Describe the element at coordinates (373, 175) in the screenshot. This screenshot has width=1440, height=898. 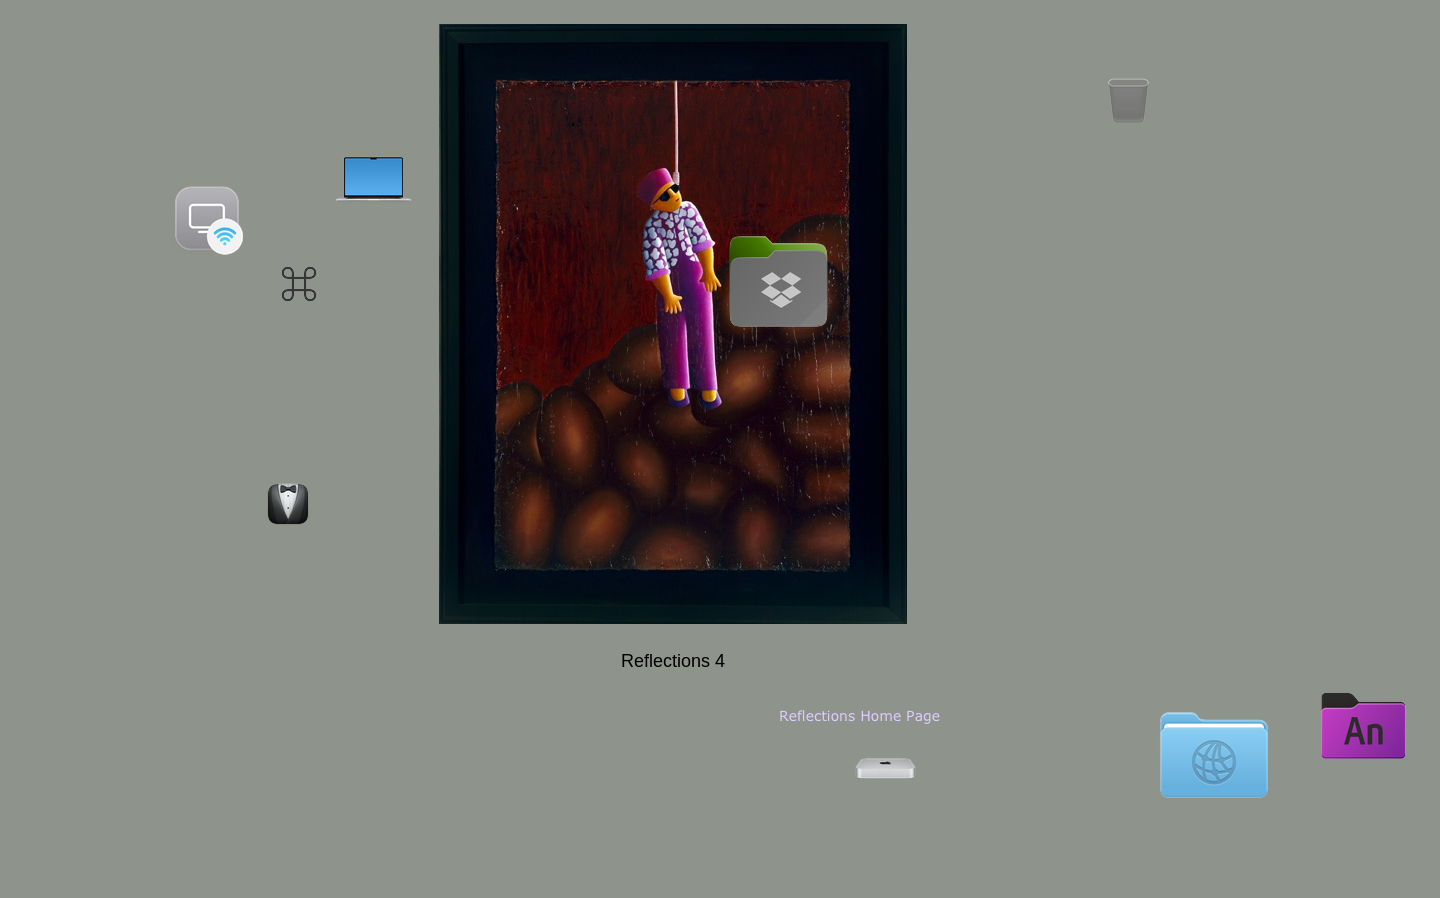
I see `macbook air 15-inch device icon` at that location.